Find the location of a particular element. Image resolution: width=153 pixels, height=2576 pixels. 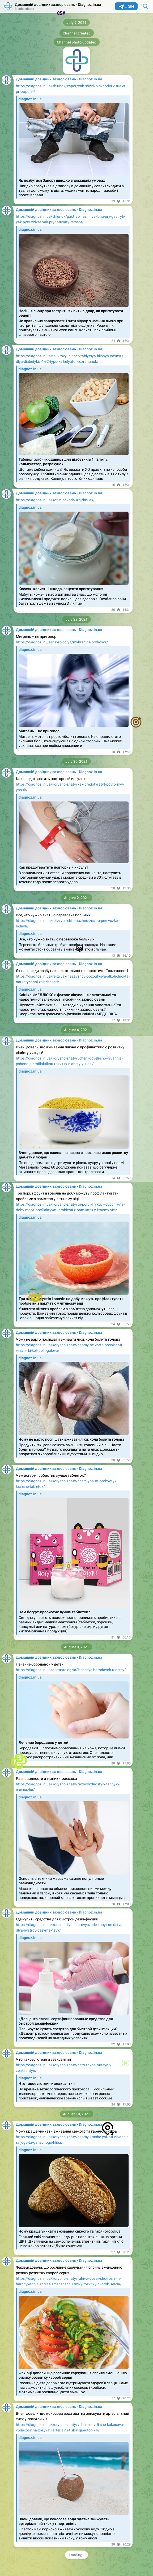

indicates a loading or processing state is located at coordinates (69, 1566).